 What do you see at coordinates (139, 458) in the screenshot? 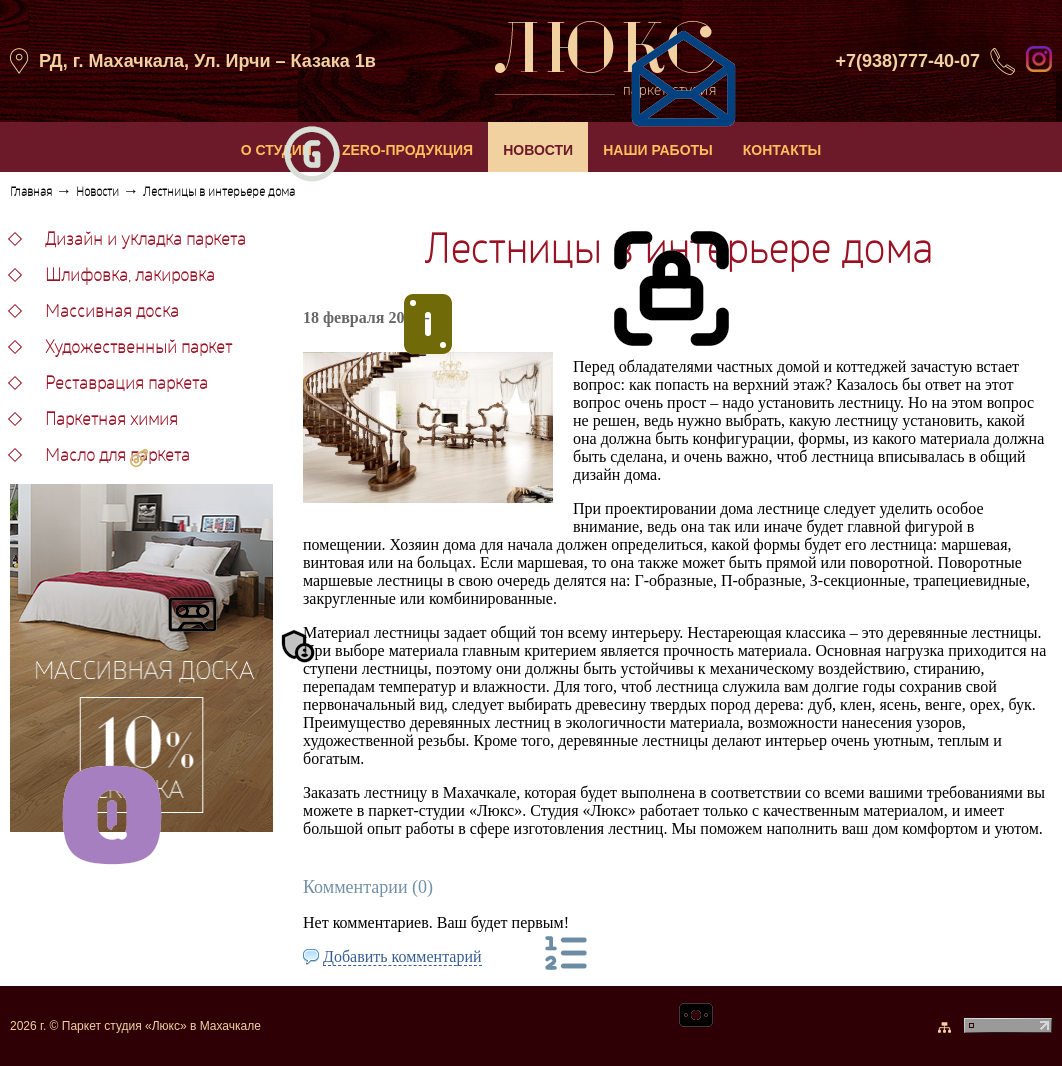
I see `view digital assets or resources` at bounding box center [139, 458].